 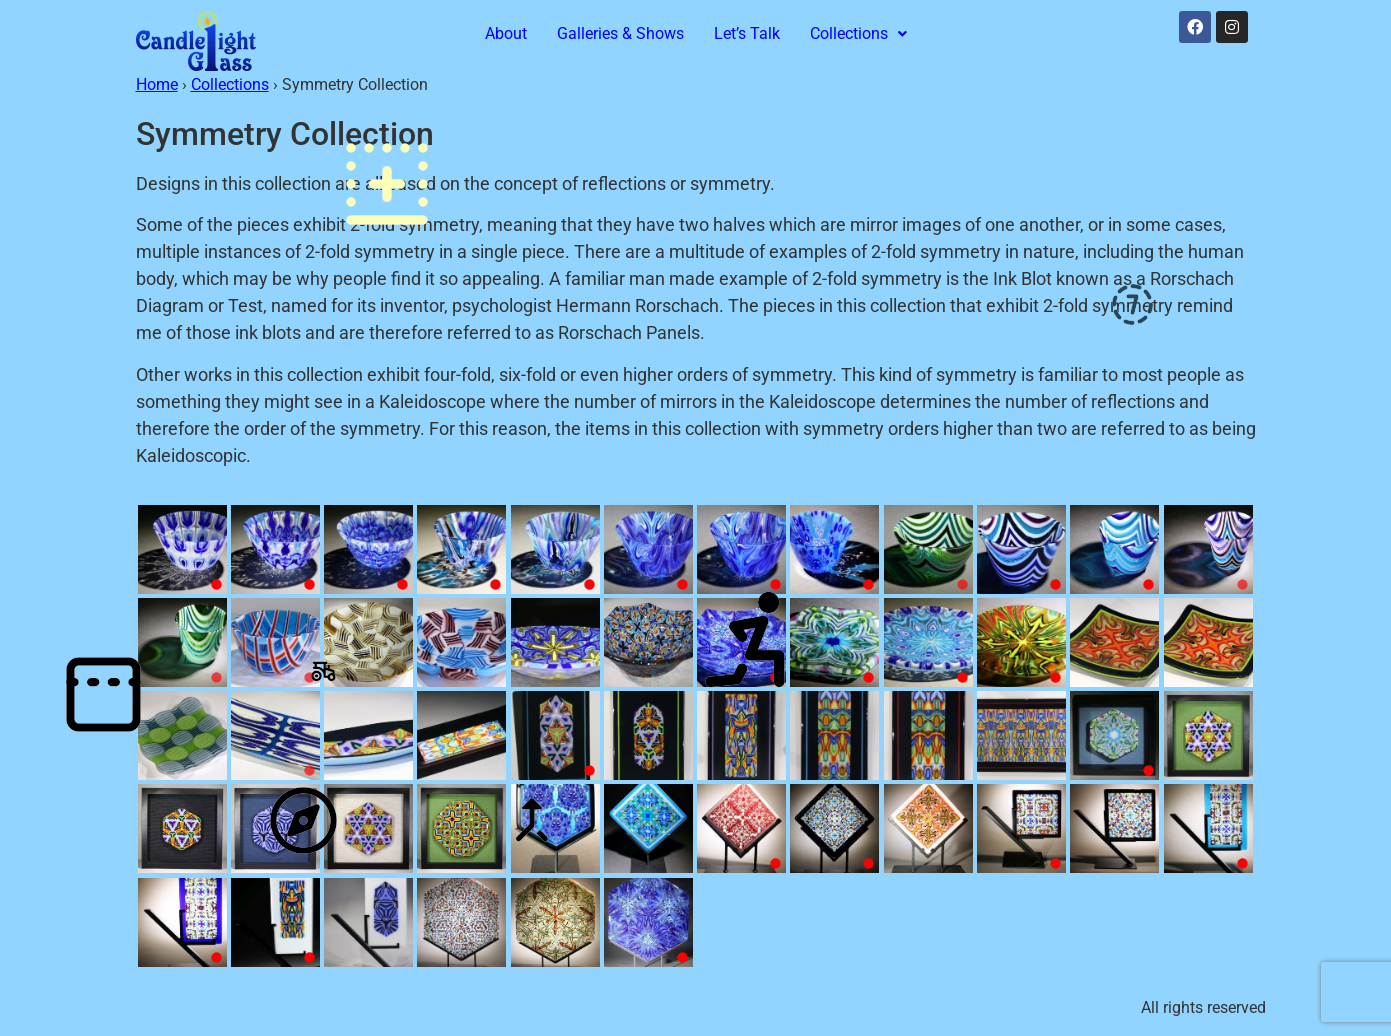 What do you see at coordinates (532, 820) in the screenshot?
I see `merge branches or items together` at bounding box center [532, 820].